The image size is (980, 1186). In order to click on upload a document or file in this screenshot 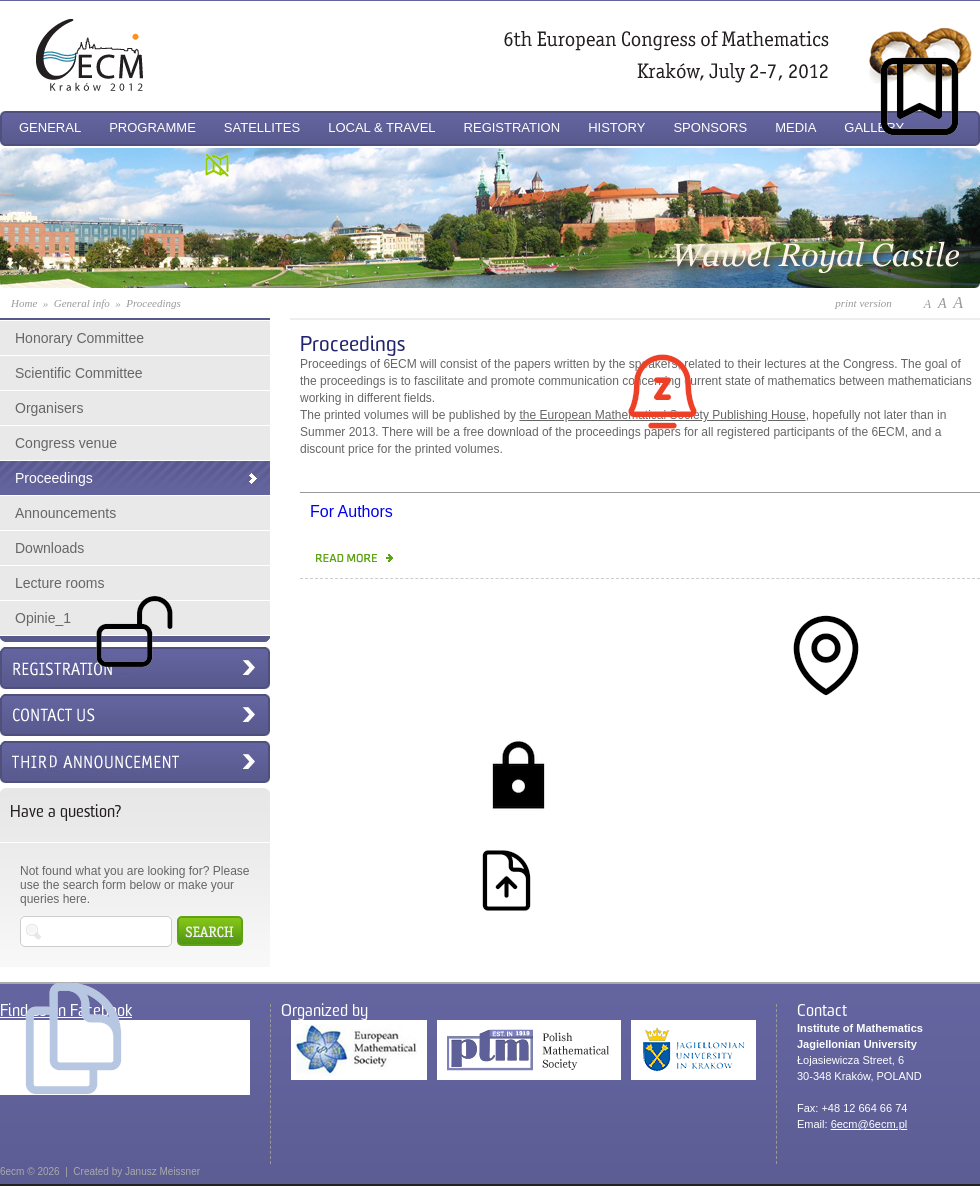, I will do `click(506, 880)`.